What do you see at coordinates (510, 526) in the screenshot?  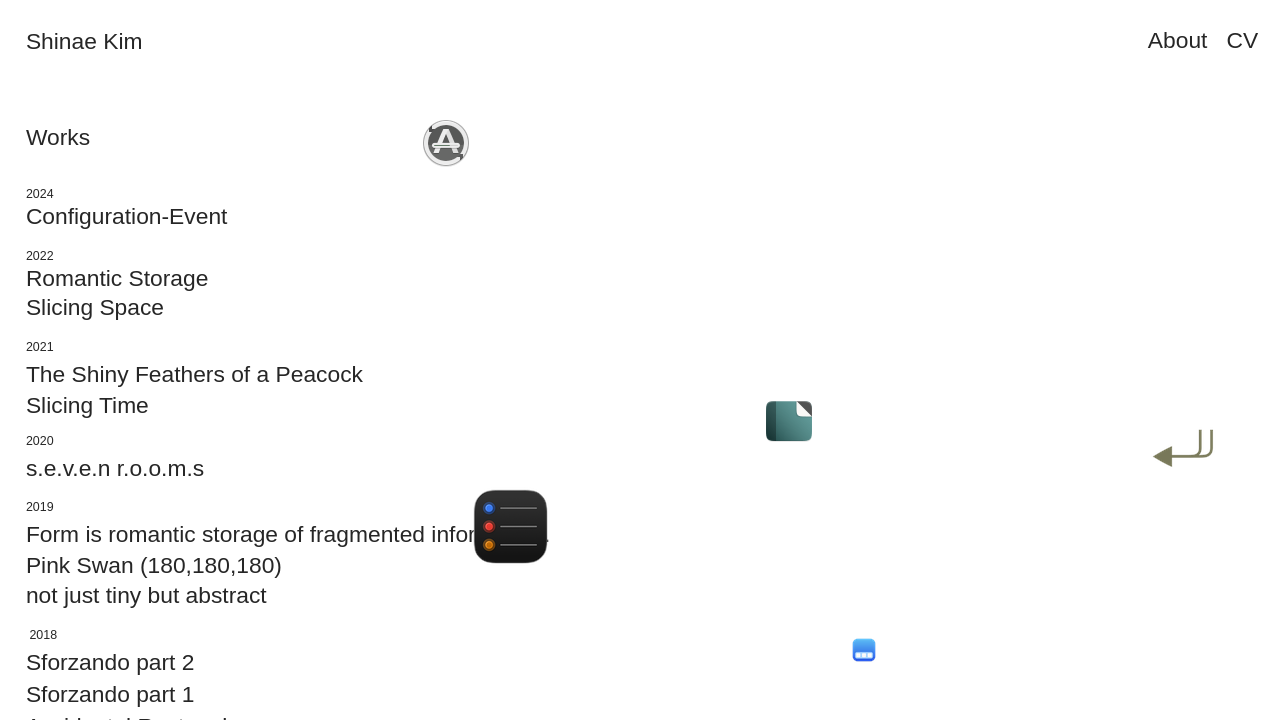 I see `open the reminders app` at bounding box center [510, 526].